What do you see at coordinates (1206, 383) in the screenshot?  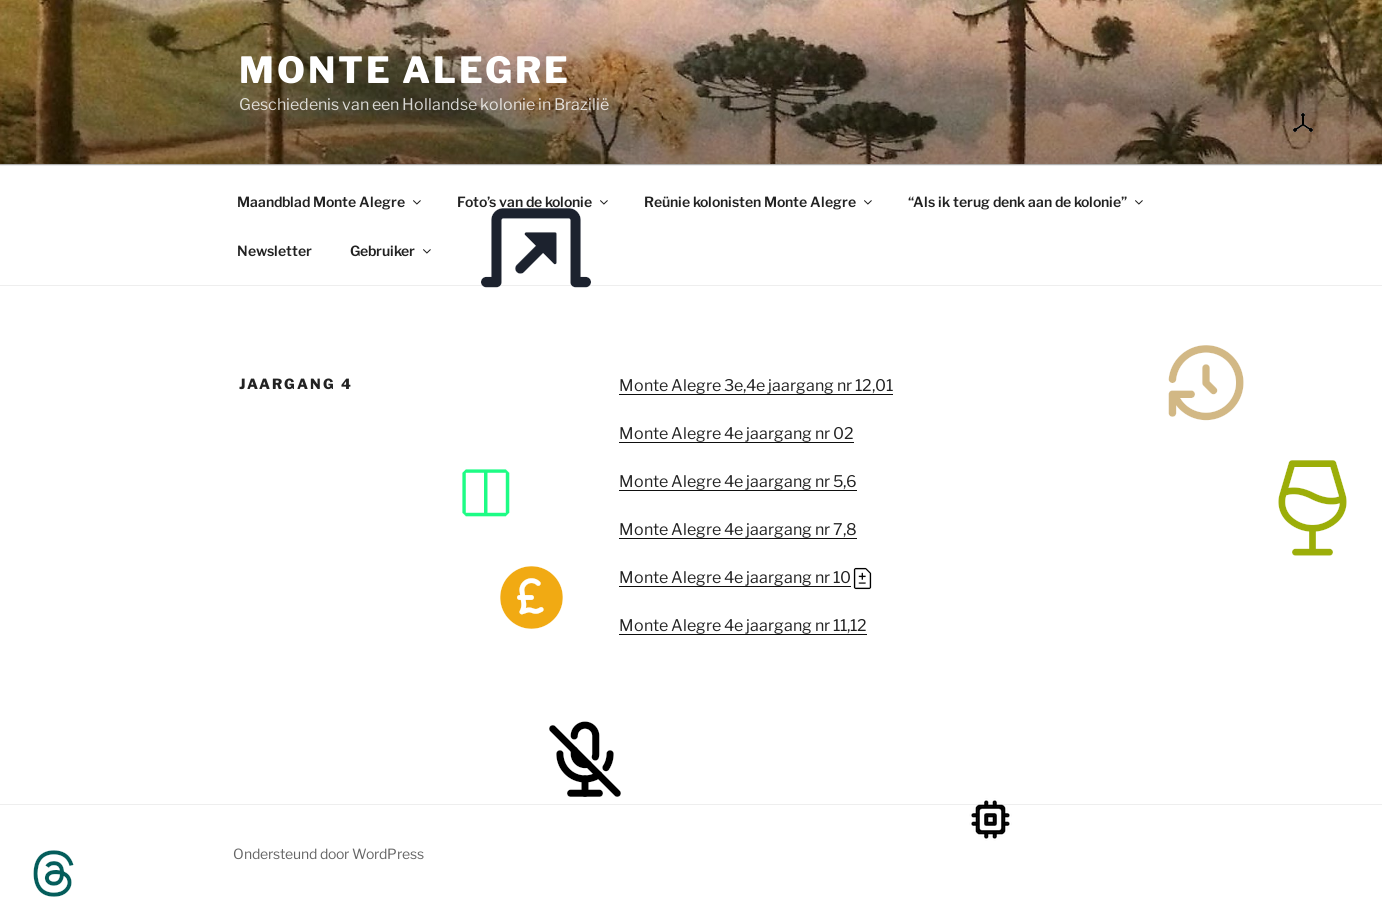 I see `view activity history` at bounding box center [1206, 383].